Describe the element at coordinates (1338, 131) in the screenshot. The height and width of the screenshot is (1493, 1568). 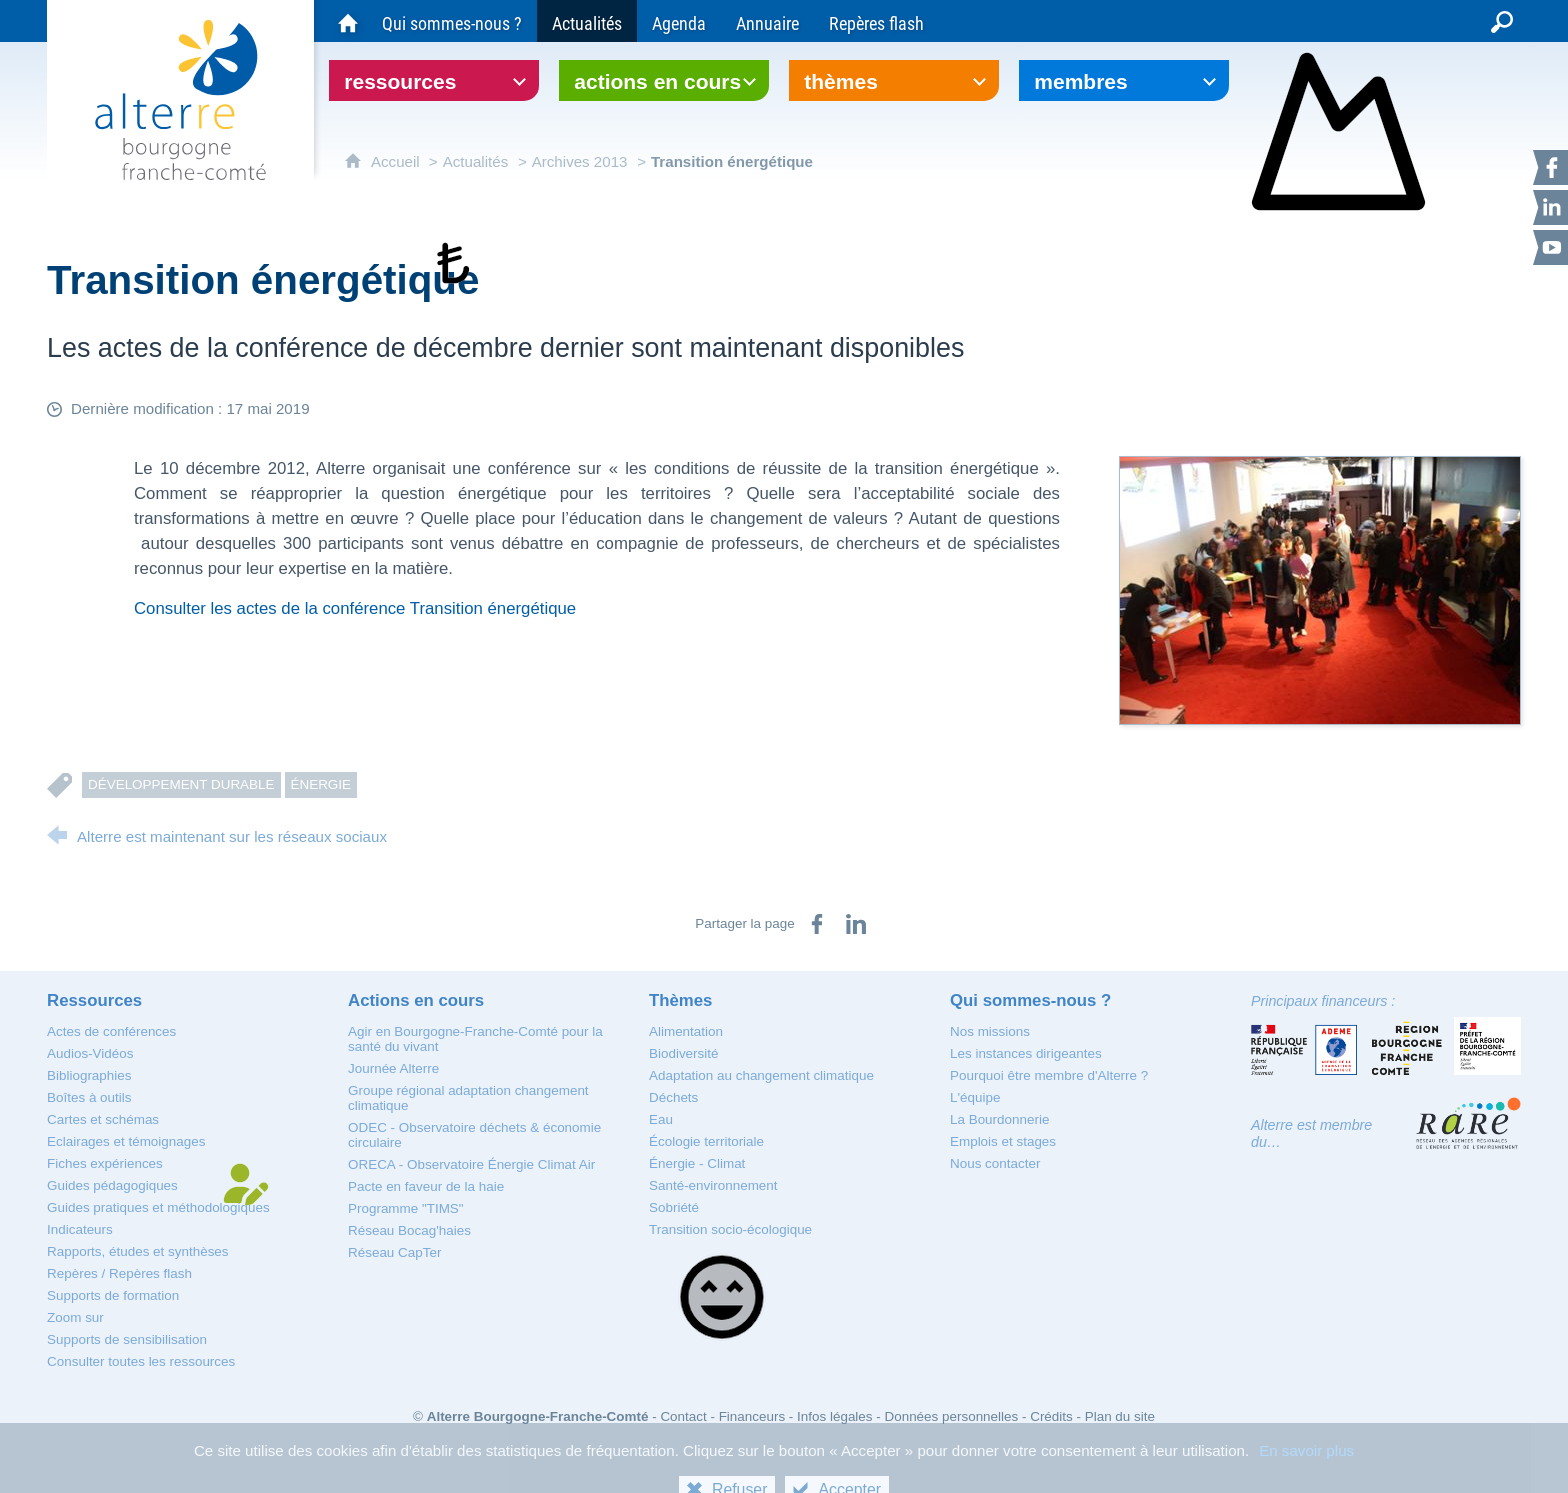
I see `view outdoor or nature-related content` at that location.